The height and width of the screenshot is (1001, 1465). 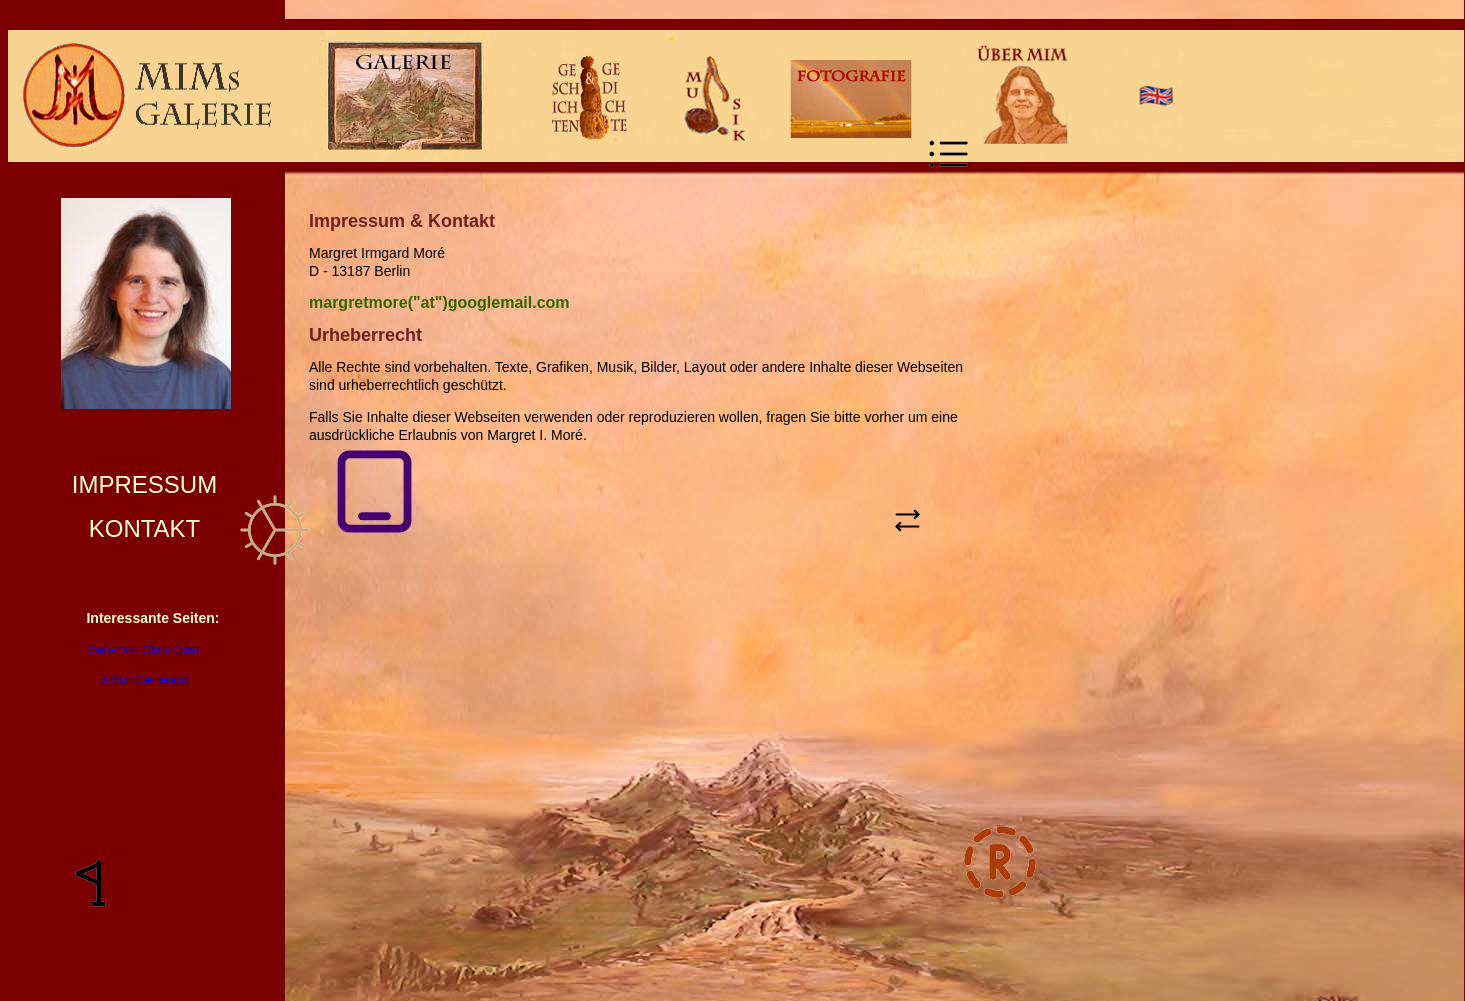 I want to click on mark or flag an important item, so click(x=94, y=883).